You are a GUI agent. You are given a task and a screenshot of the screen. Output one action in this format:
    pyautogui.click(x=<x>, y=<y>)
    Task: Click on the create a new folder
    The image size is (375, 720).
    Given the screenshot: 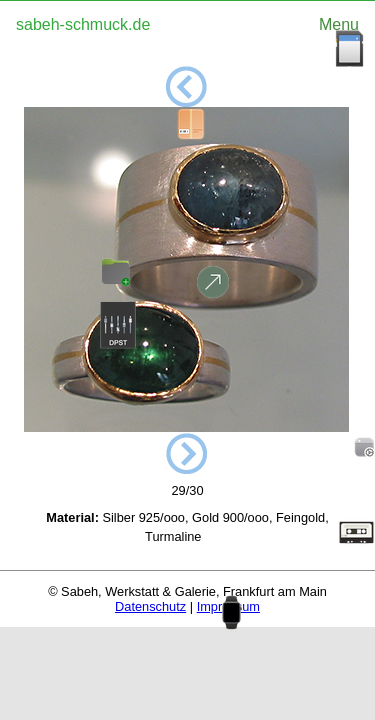 What is the action you would take?
    pyautogui.click(x=115, y=271)
    